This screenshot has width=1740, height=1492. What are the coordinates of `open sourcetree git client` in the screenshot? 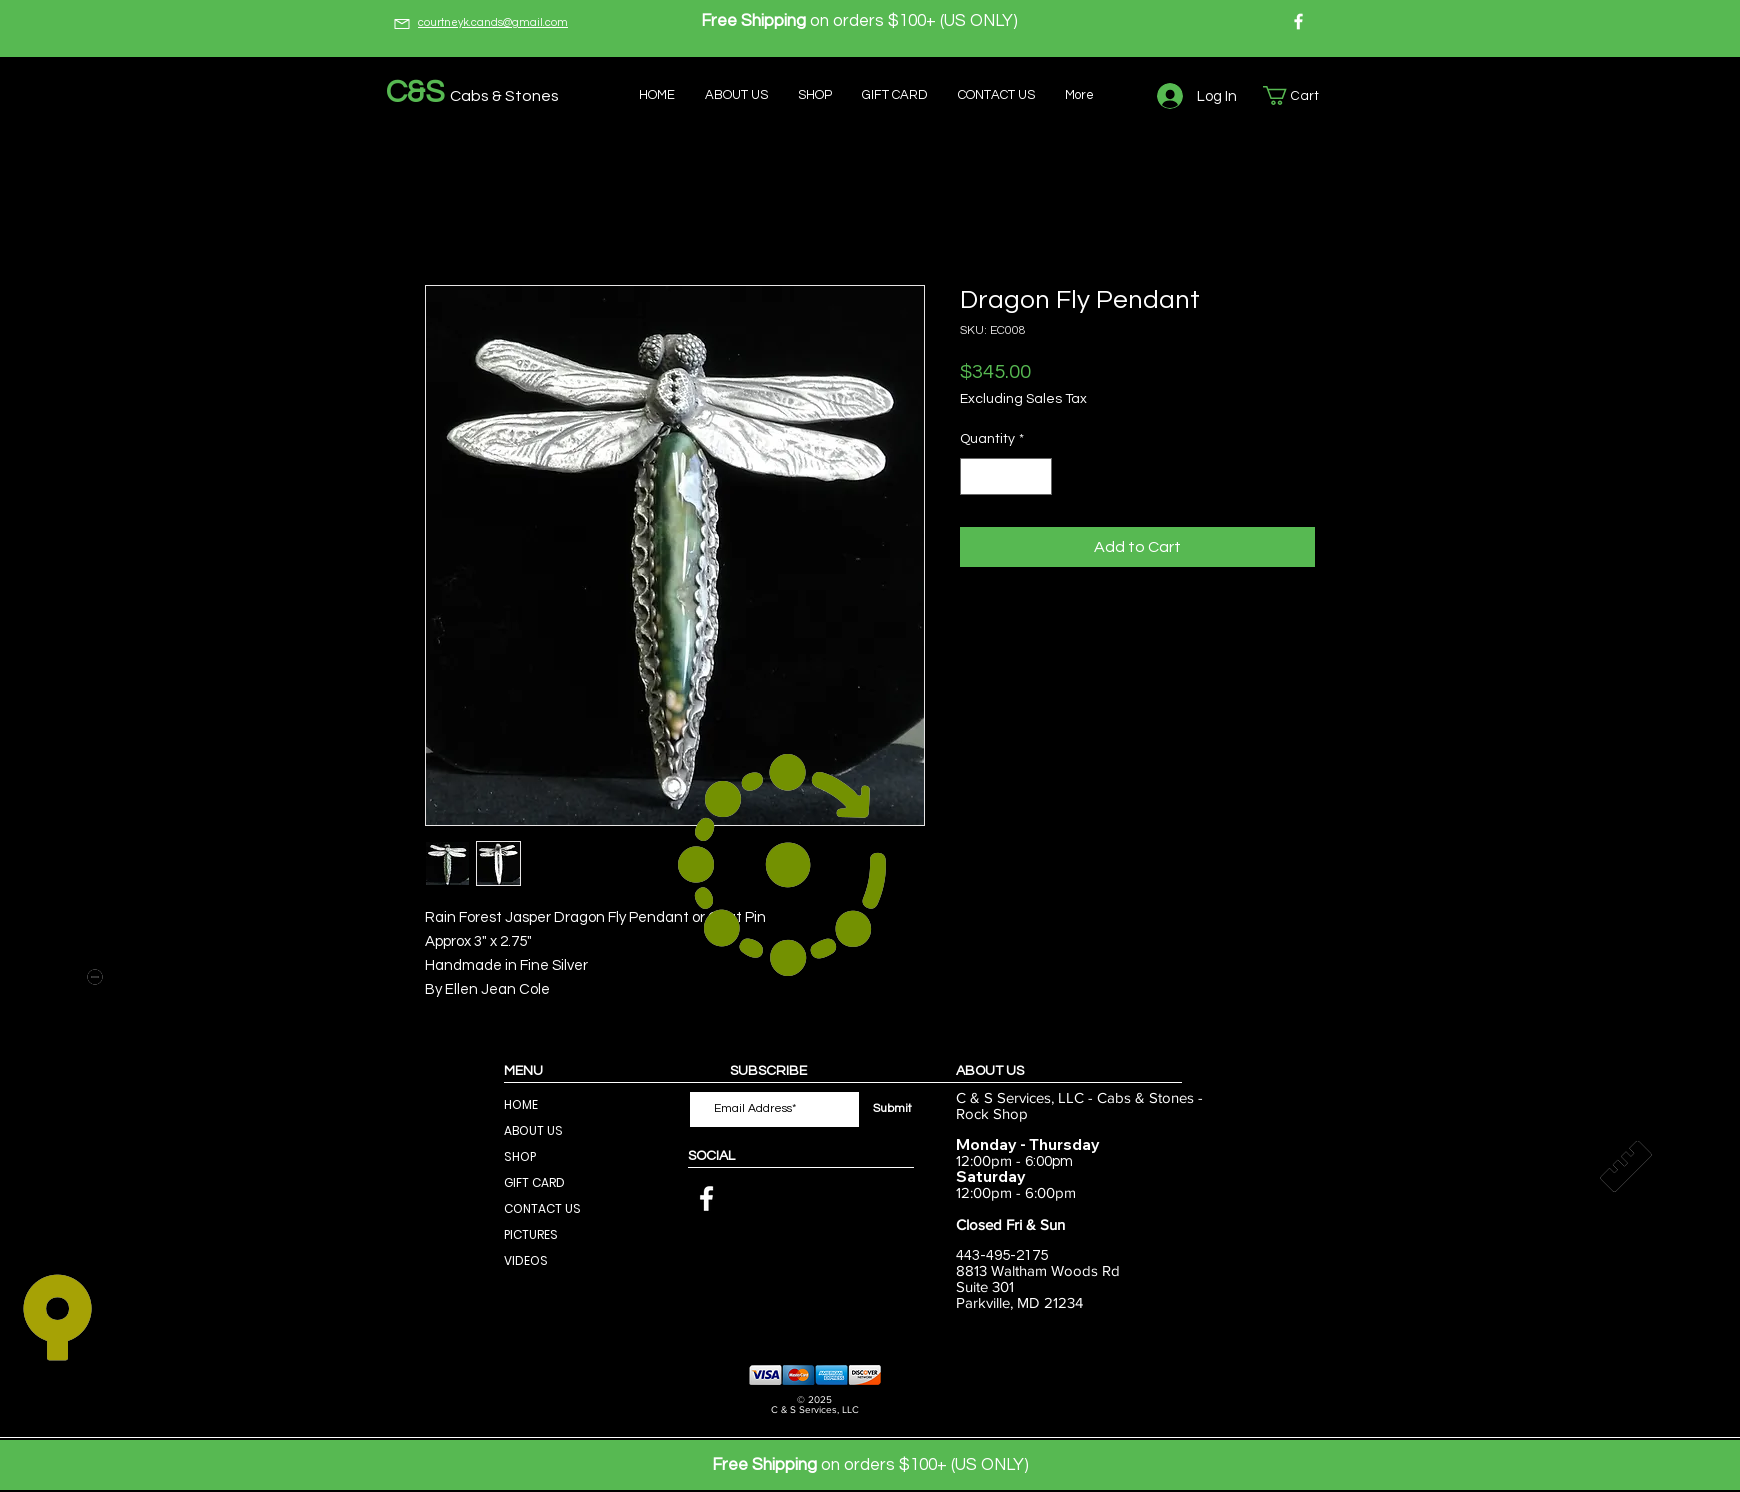 It's located at (57, 1317).